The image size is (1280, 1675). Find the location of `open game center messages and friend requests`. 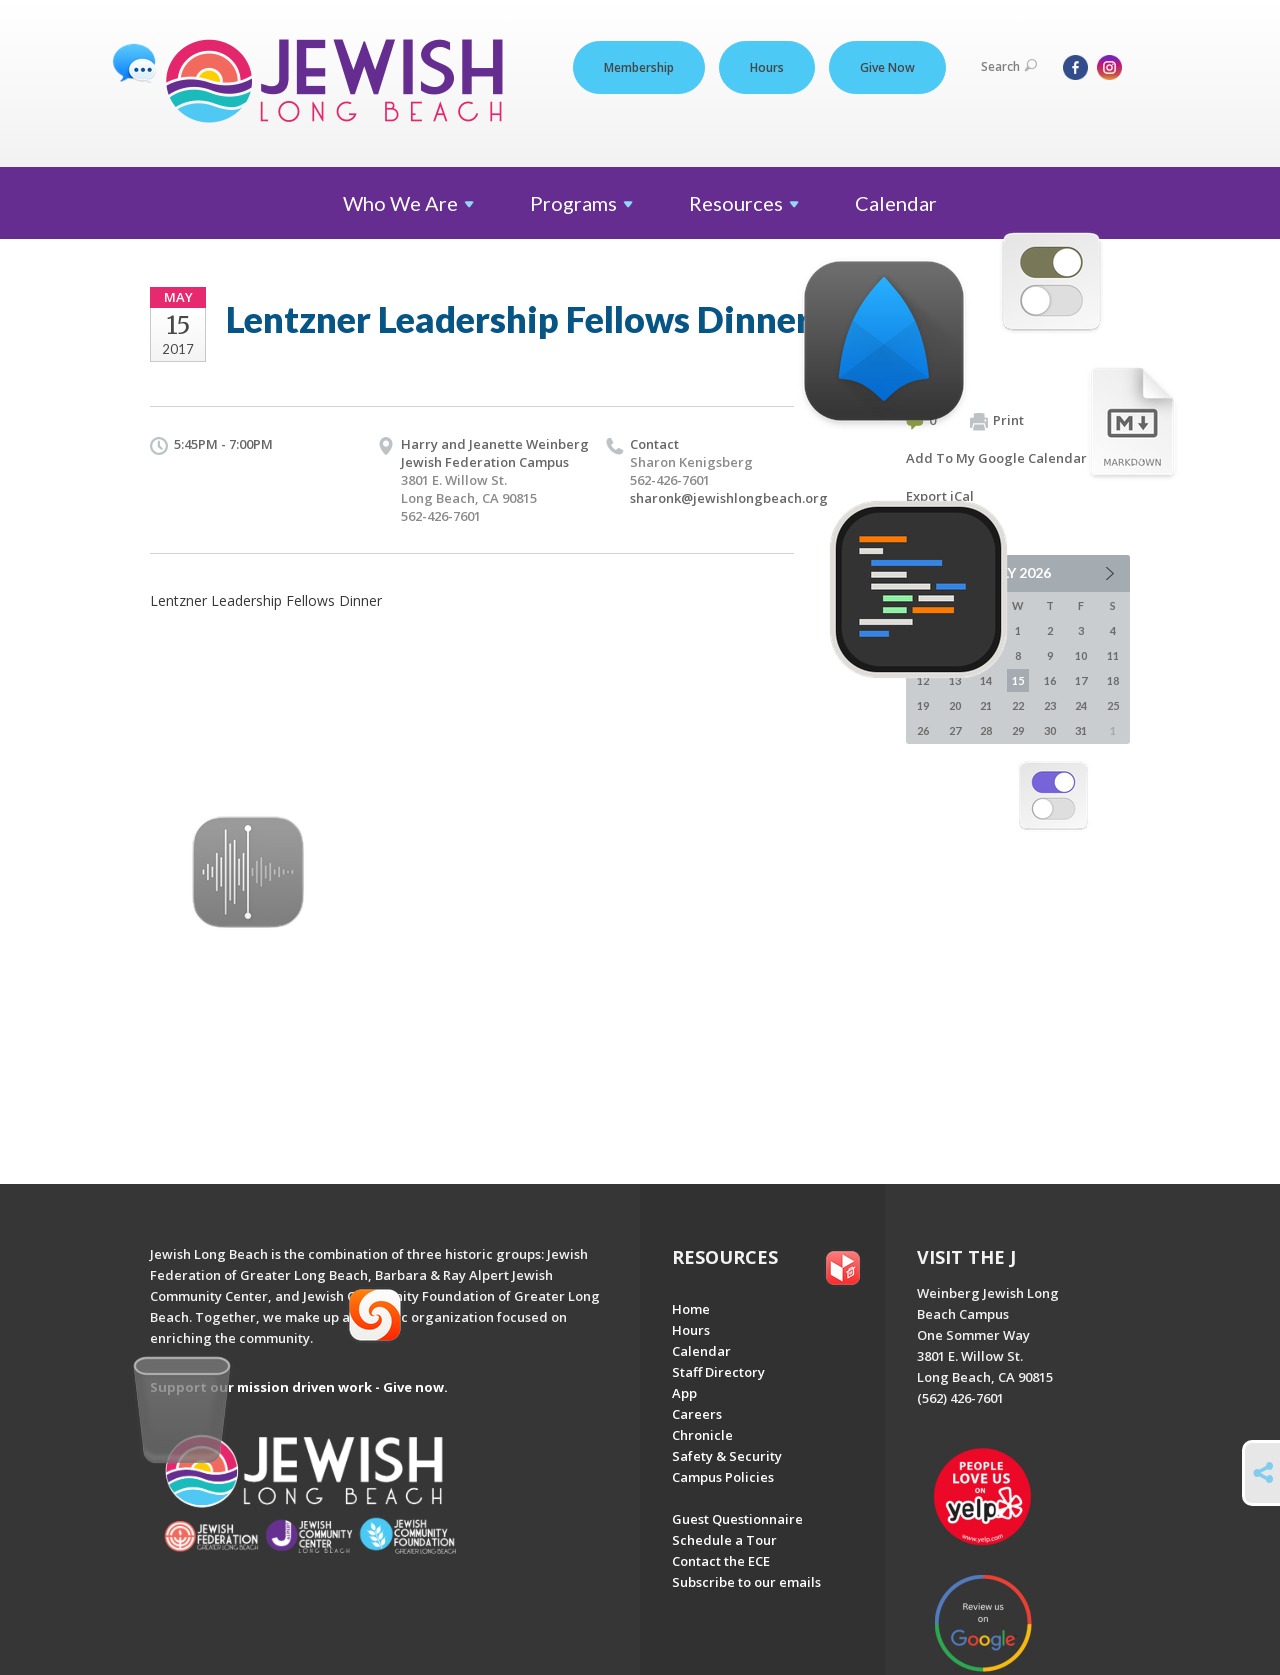

open game center messages and friend requests is located at coordinates (134, 63).